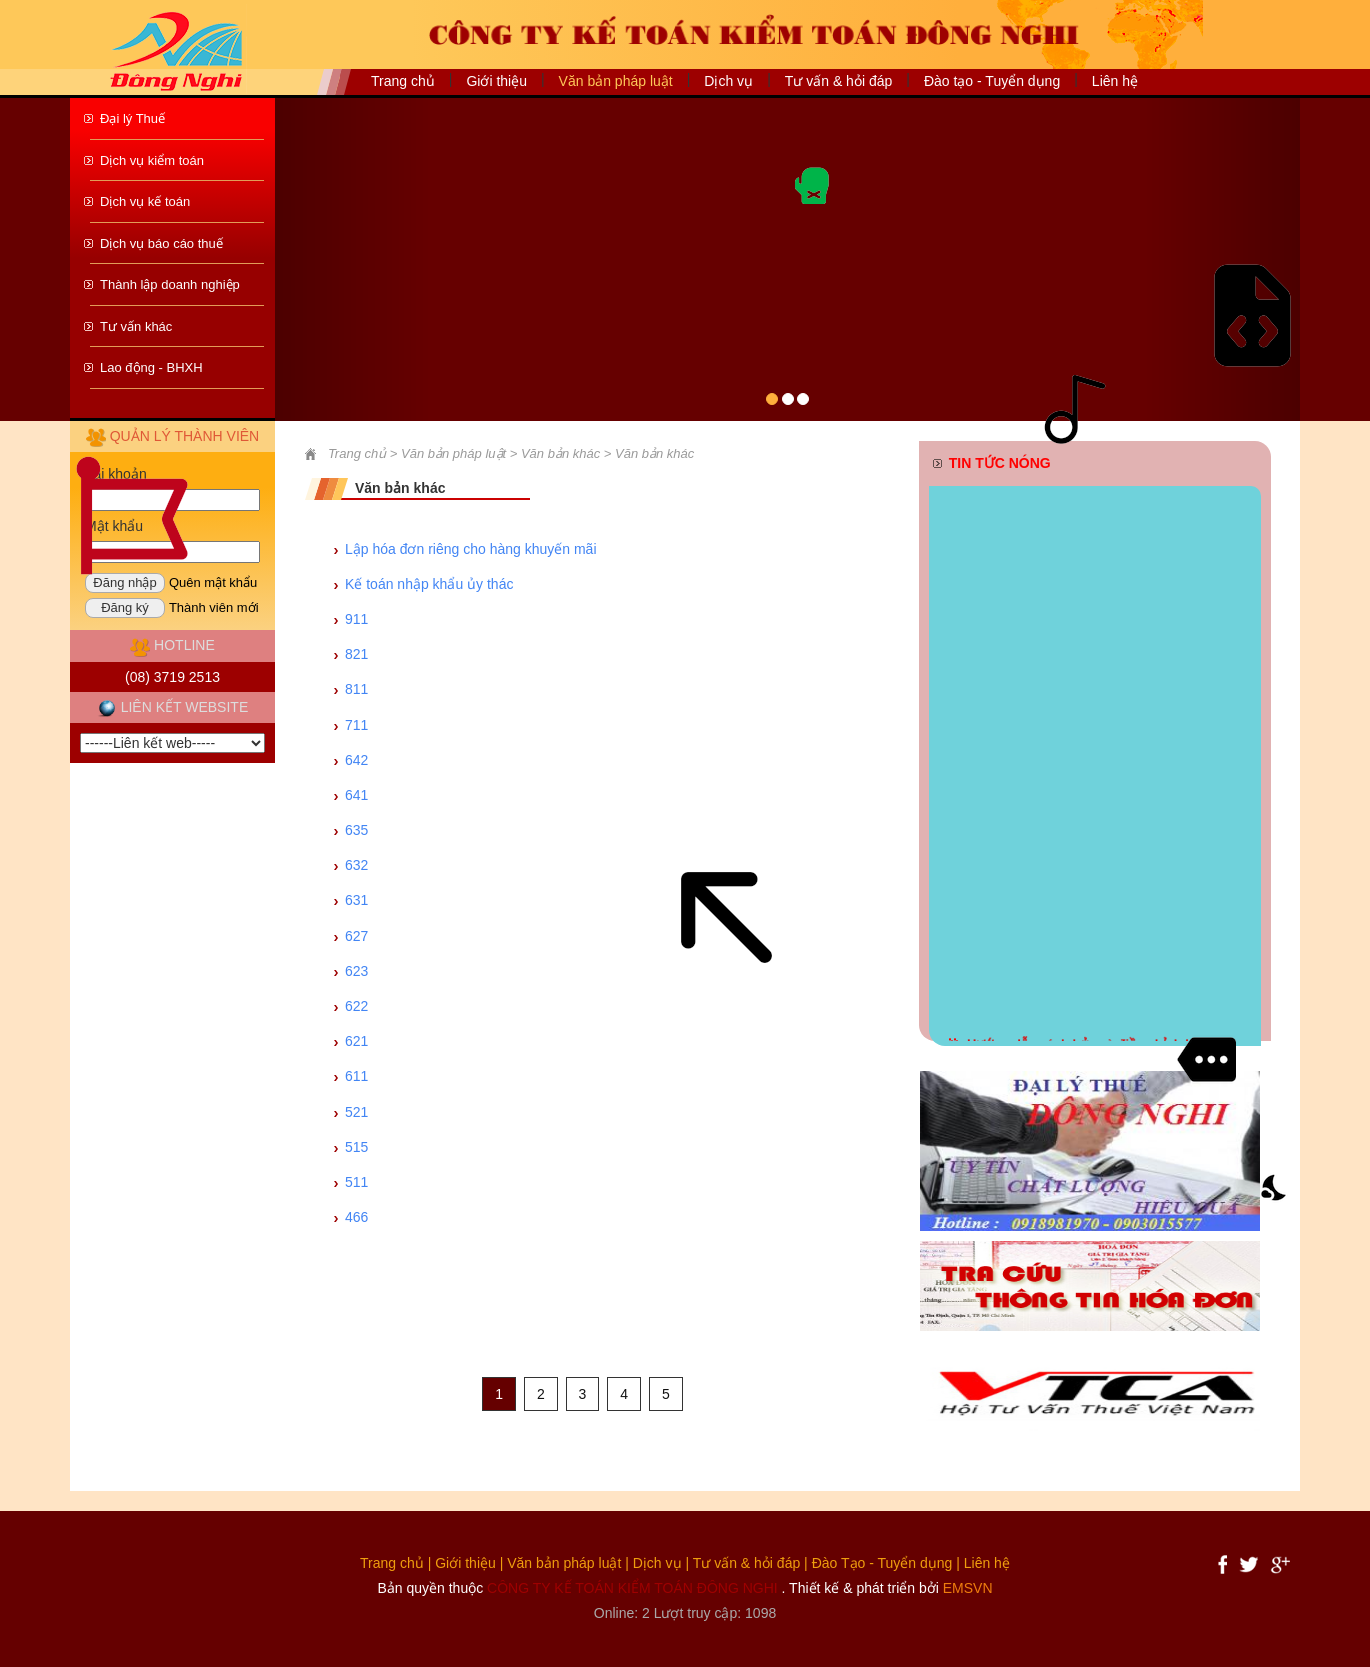 The height and width of the screenshot is (1667, 1370). I want to click on view source code file, so click(1252, 315).